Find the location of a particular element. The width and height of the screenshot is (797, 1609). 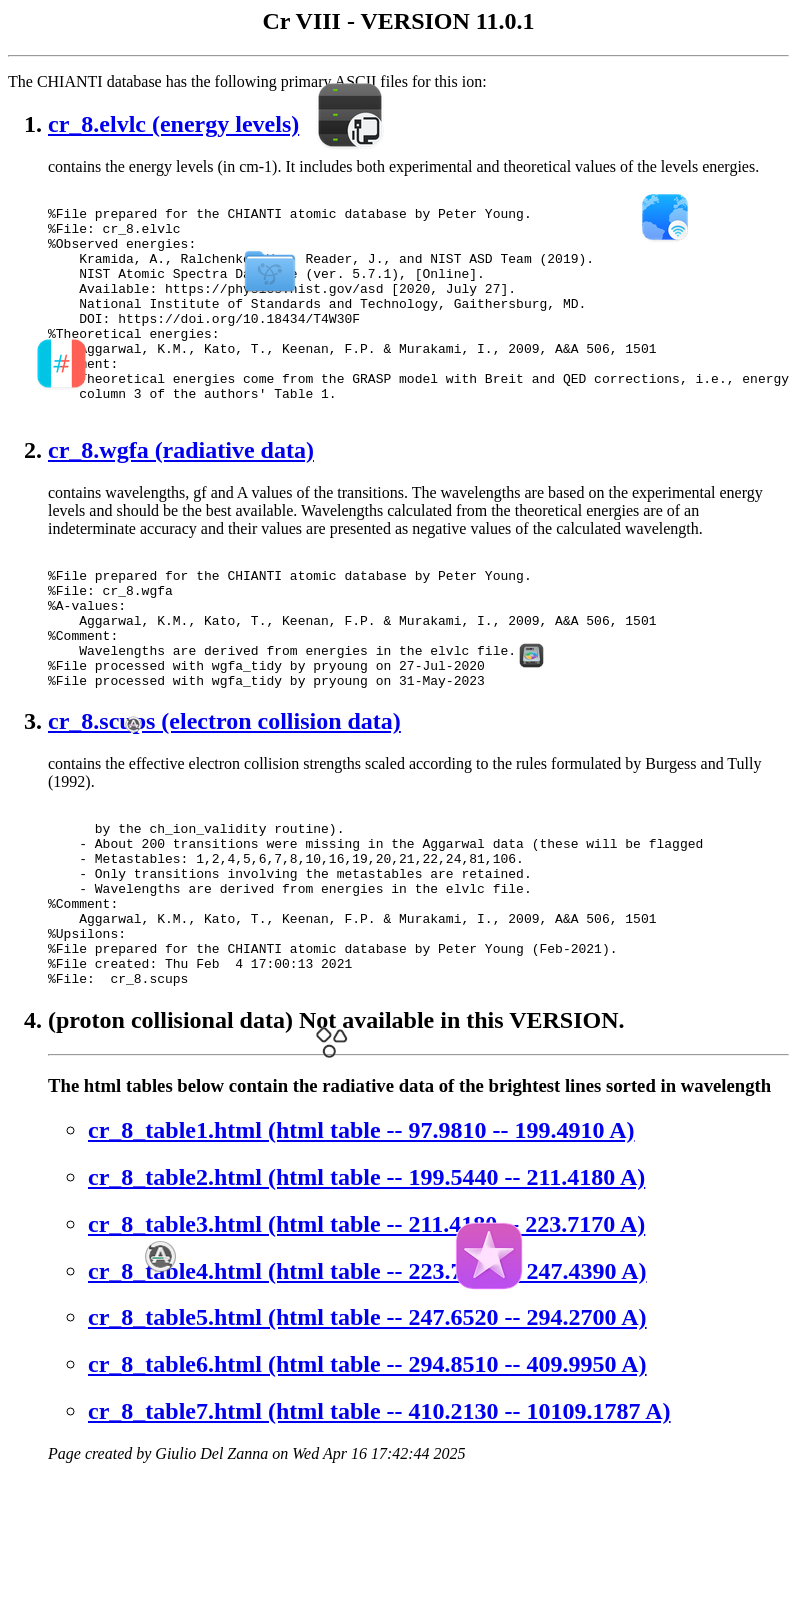

open disk usage analyzer is located at coordinates (531, 655).